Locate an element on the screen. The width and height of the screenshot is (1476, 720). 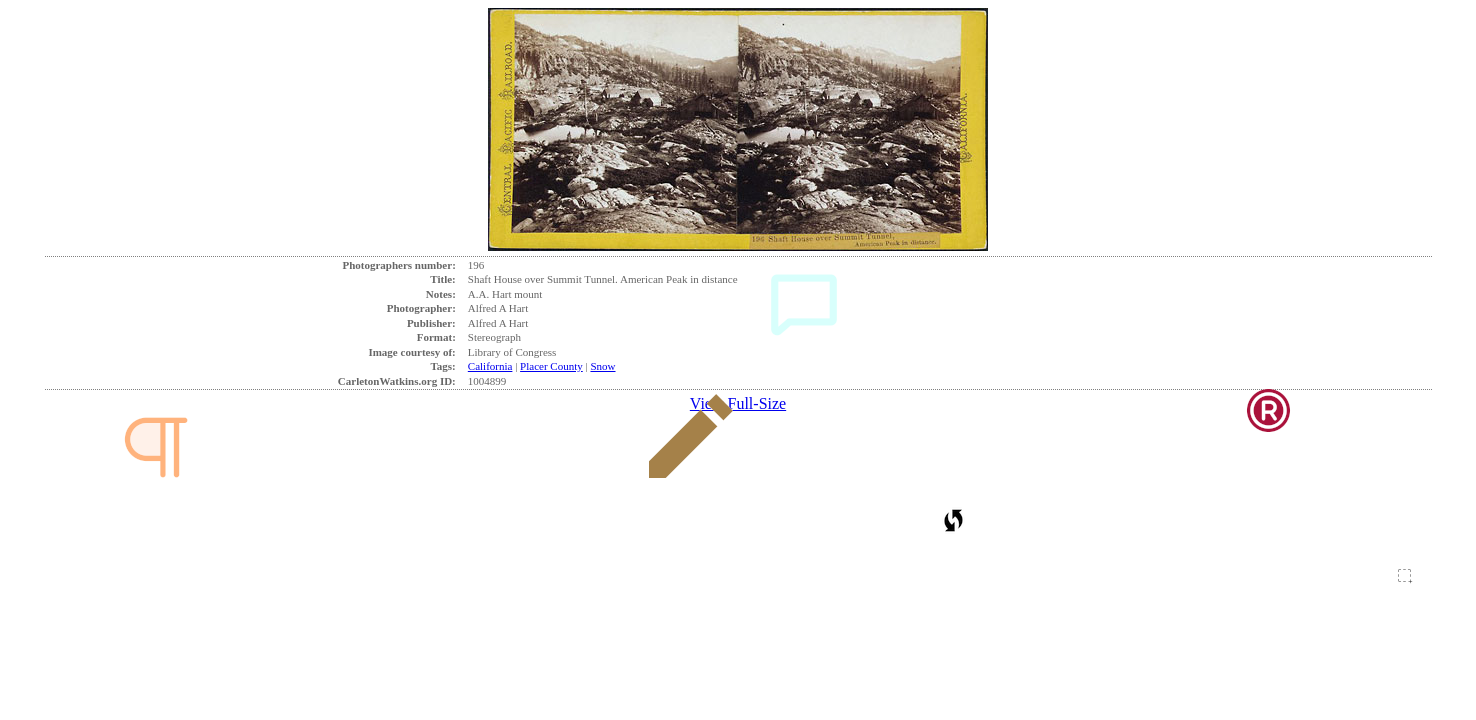
indicates registered trademark status is located at coordinates (1268, 410).